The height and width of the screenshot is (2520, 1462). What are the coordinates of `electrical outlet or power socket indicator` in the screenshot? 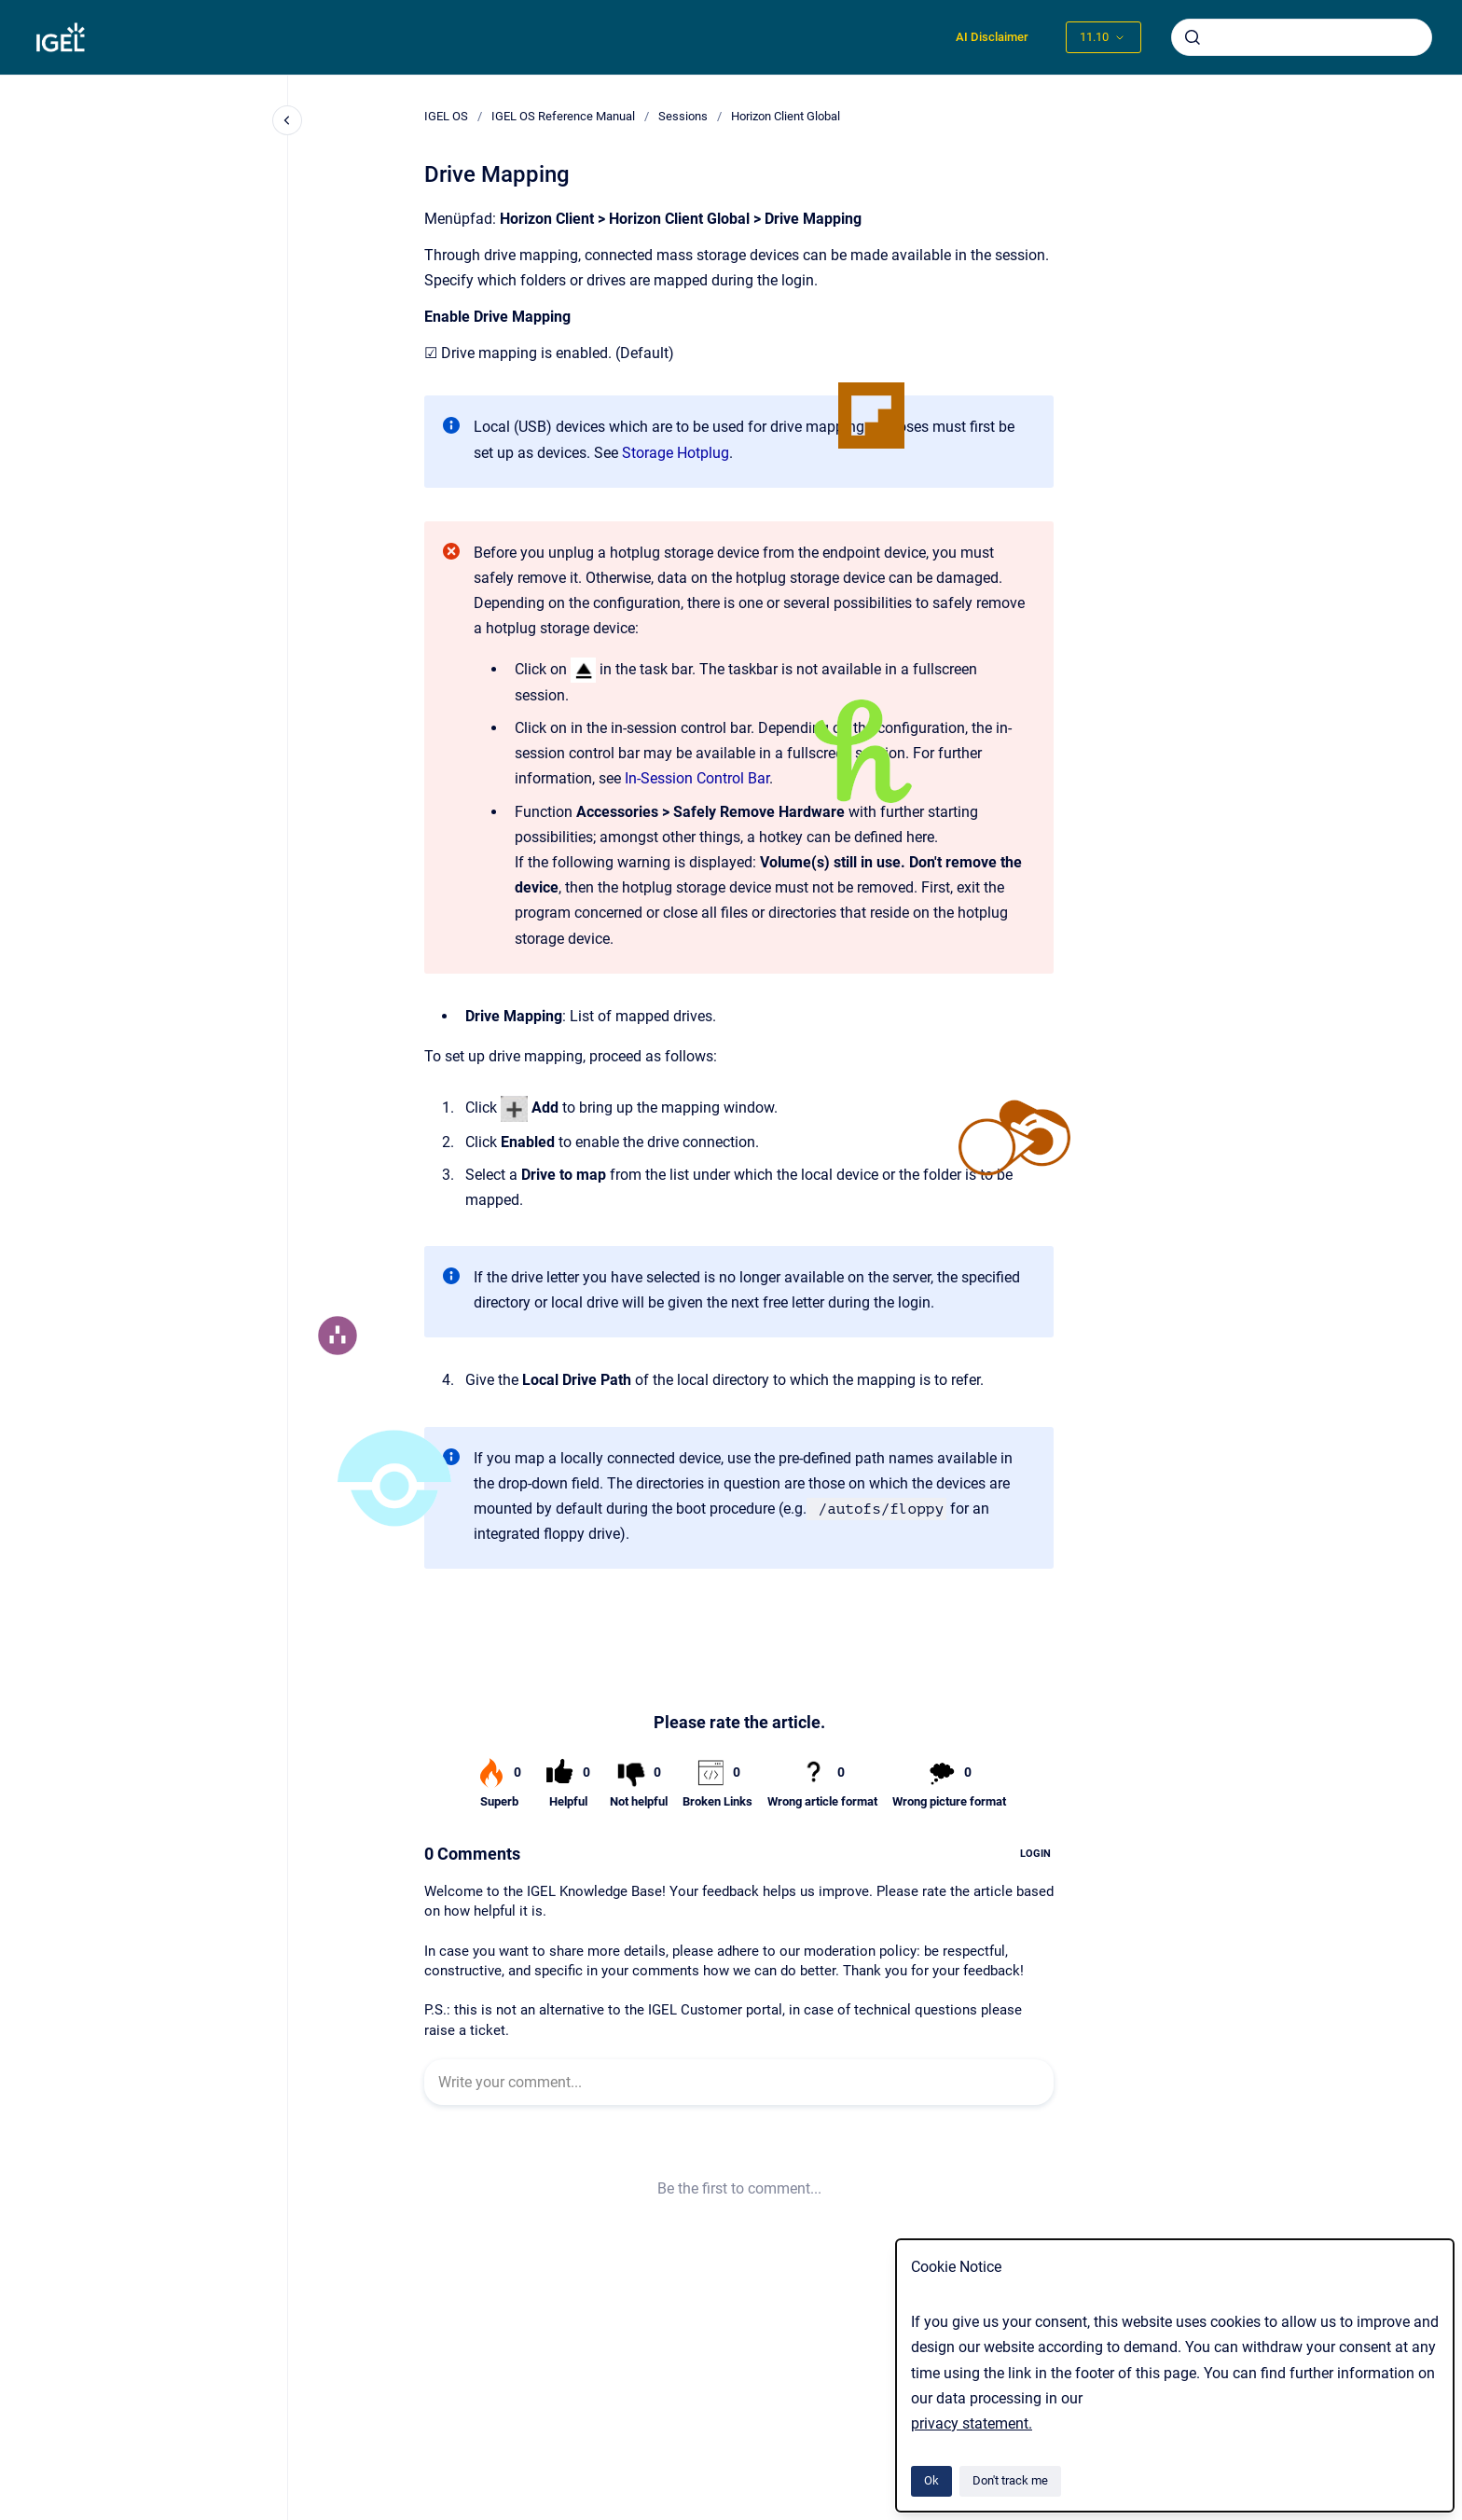 It's located at (338, 1336).